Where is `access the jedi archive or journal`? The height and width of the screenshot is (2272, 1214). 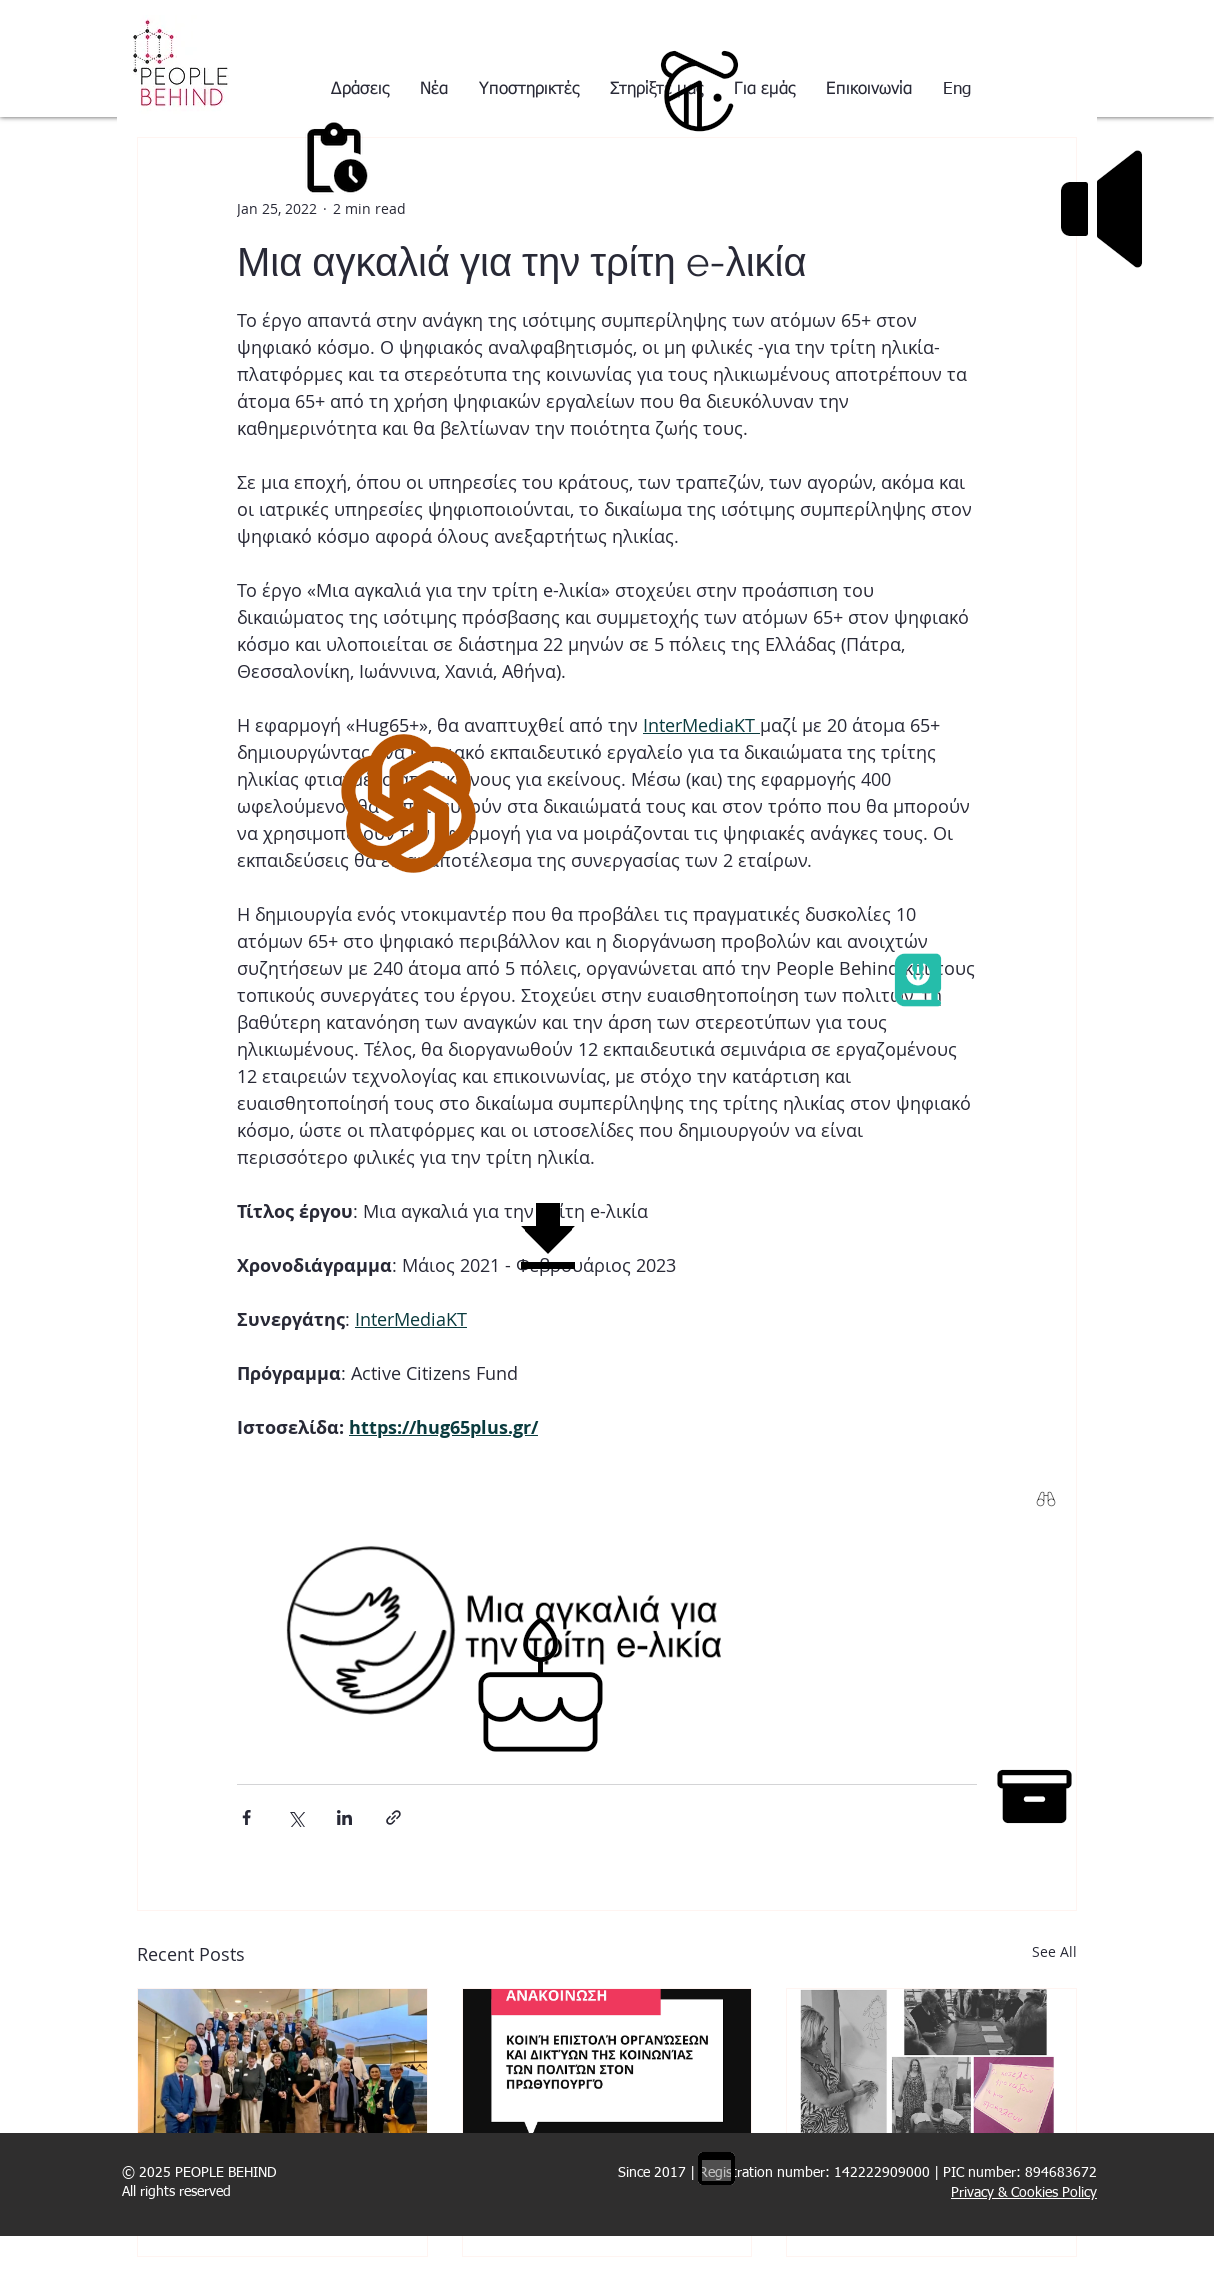 access the jedi archive or journal is located at coordinates (918, 980).